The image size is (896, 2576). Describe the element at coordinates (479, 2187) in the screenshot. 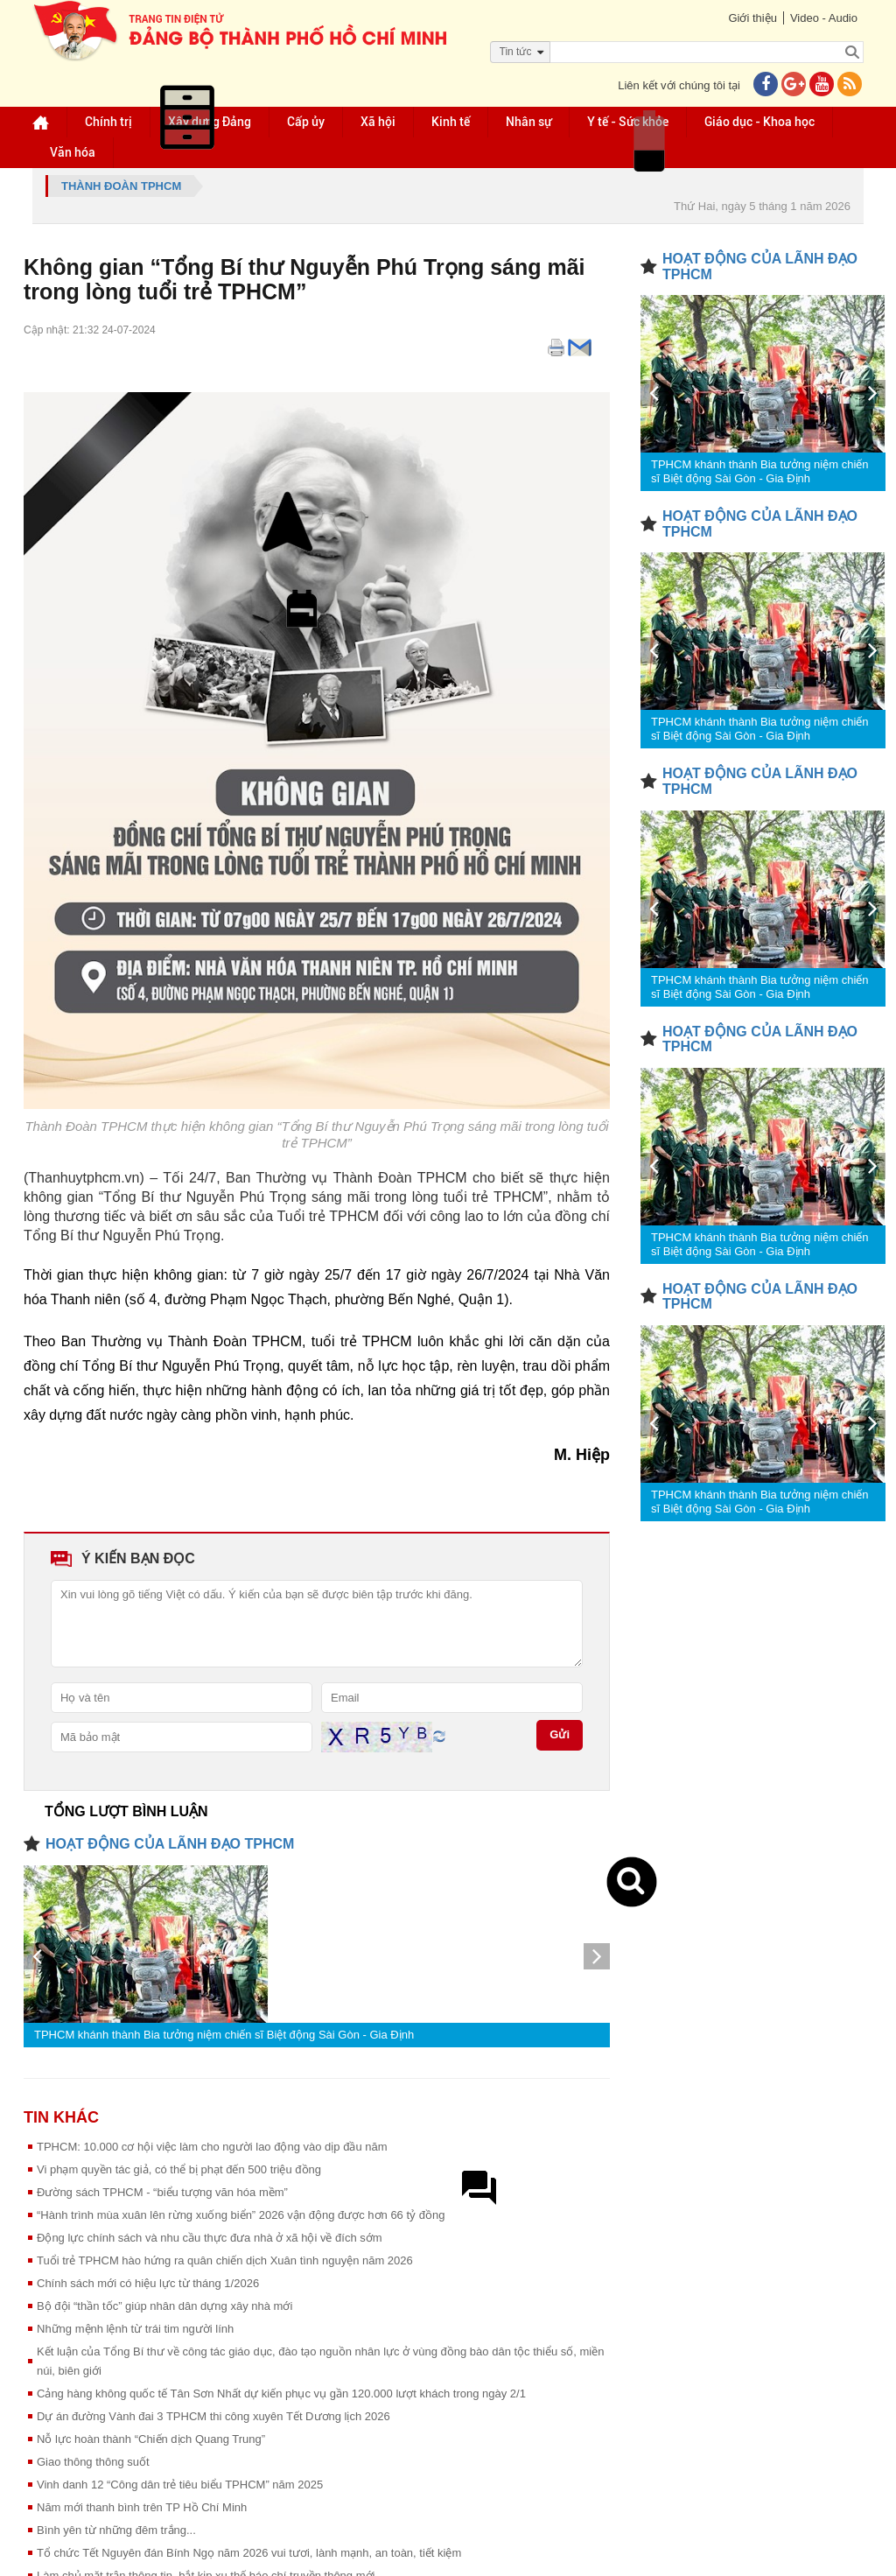

I see `open discussion forum or group chat` at that location.